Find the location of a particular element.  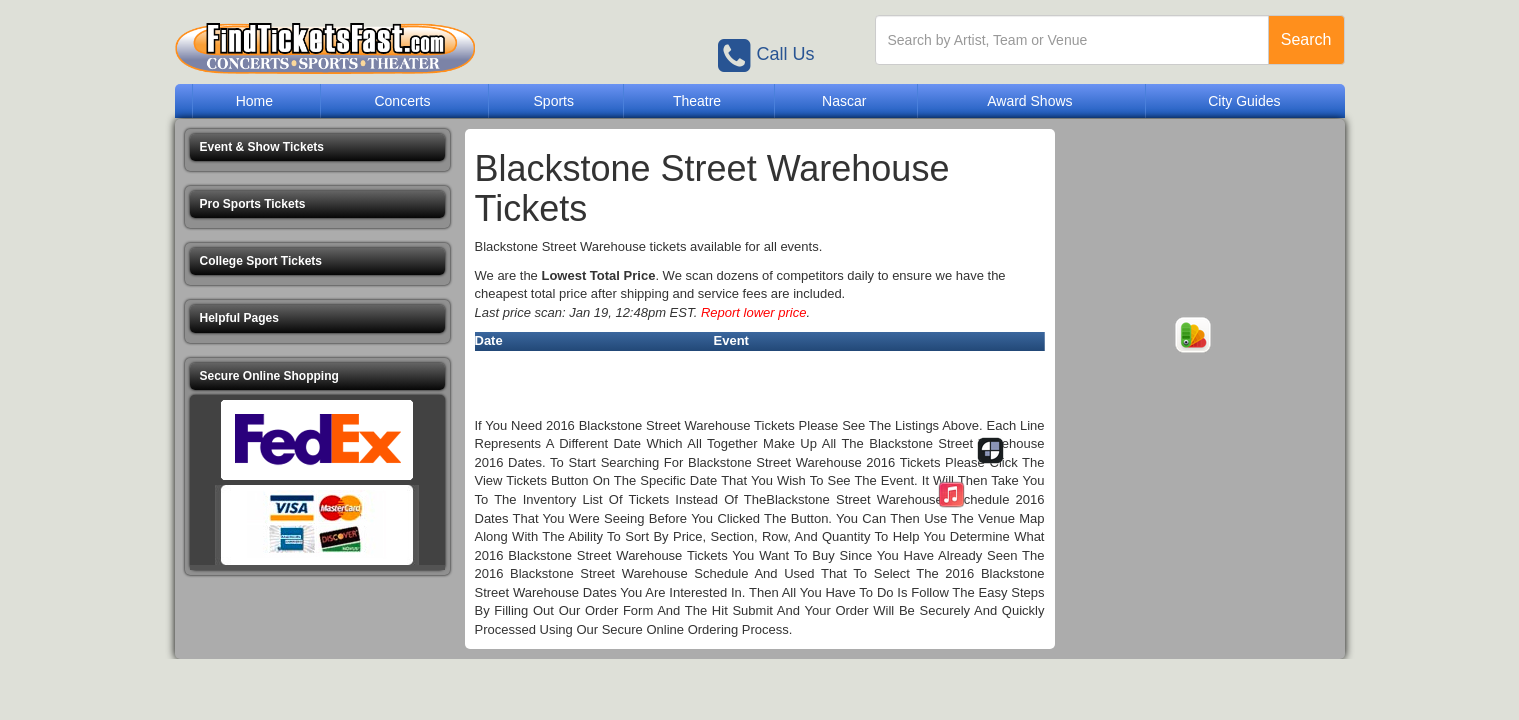

open the music player app is located at coordinates (951, 494).